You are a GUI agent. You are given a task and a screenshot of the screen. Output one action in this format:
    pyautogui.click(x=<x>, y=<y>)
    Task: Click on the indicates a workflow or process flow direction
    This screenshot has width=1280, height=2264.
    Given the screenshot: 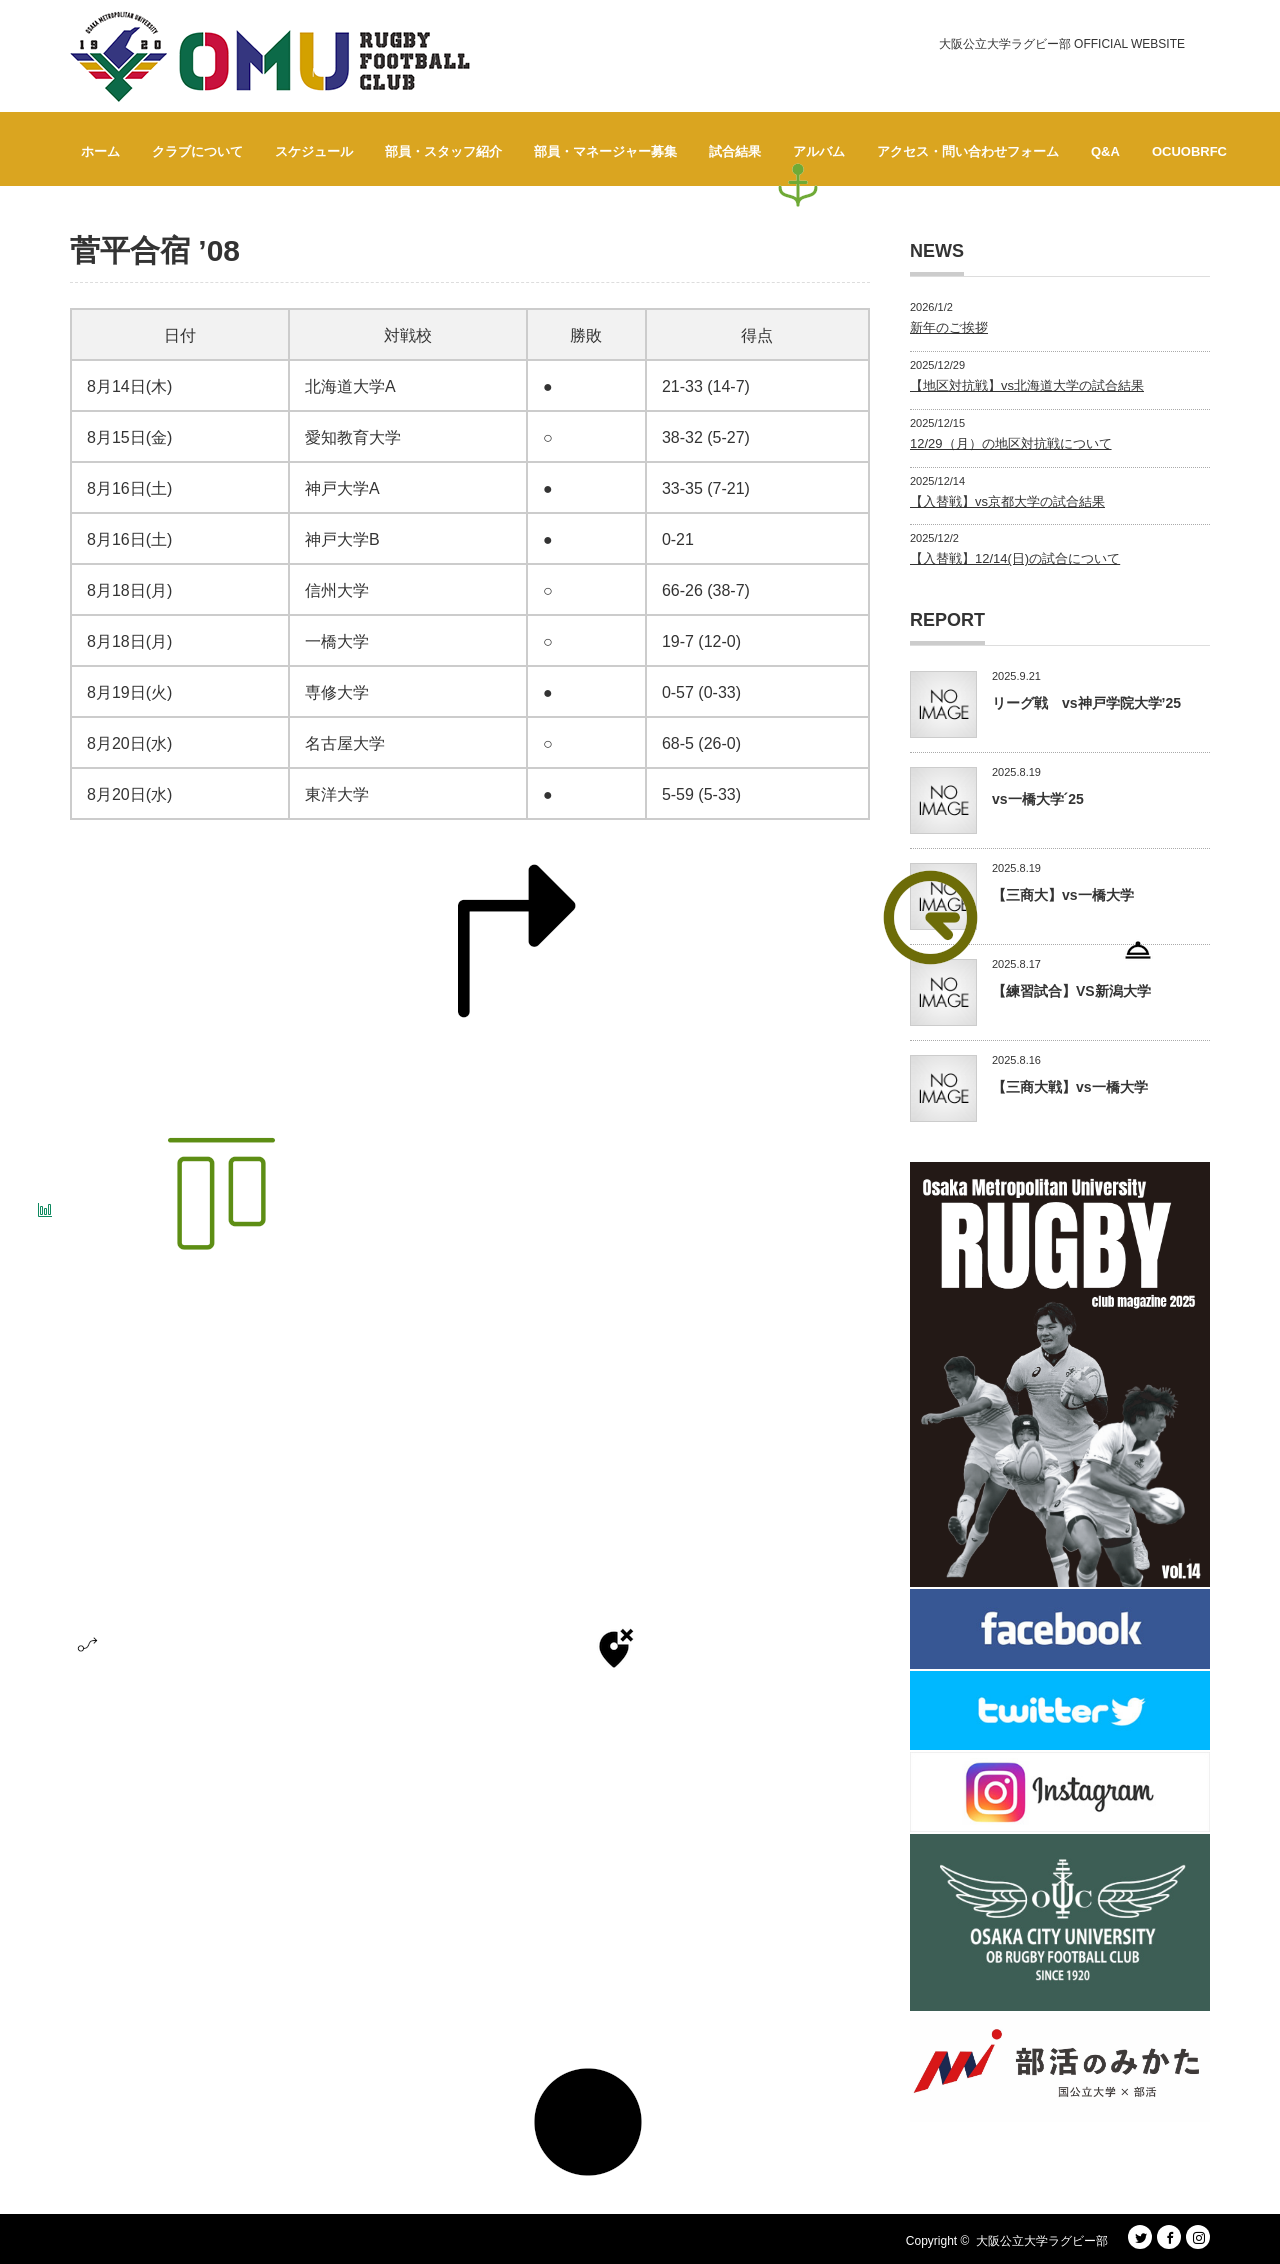 What is the action you would take?
    pyautogui.click(x=87, y=1644)
    